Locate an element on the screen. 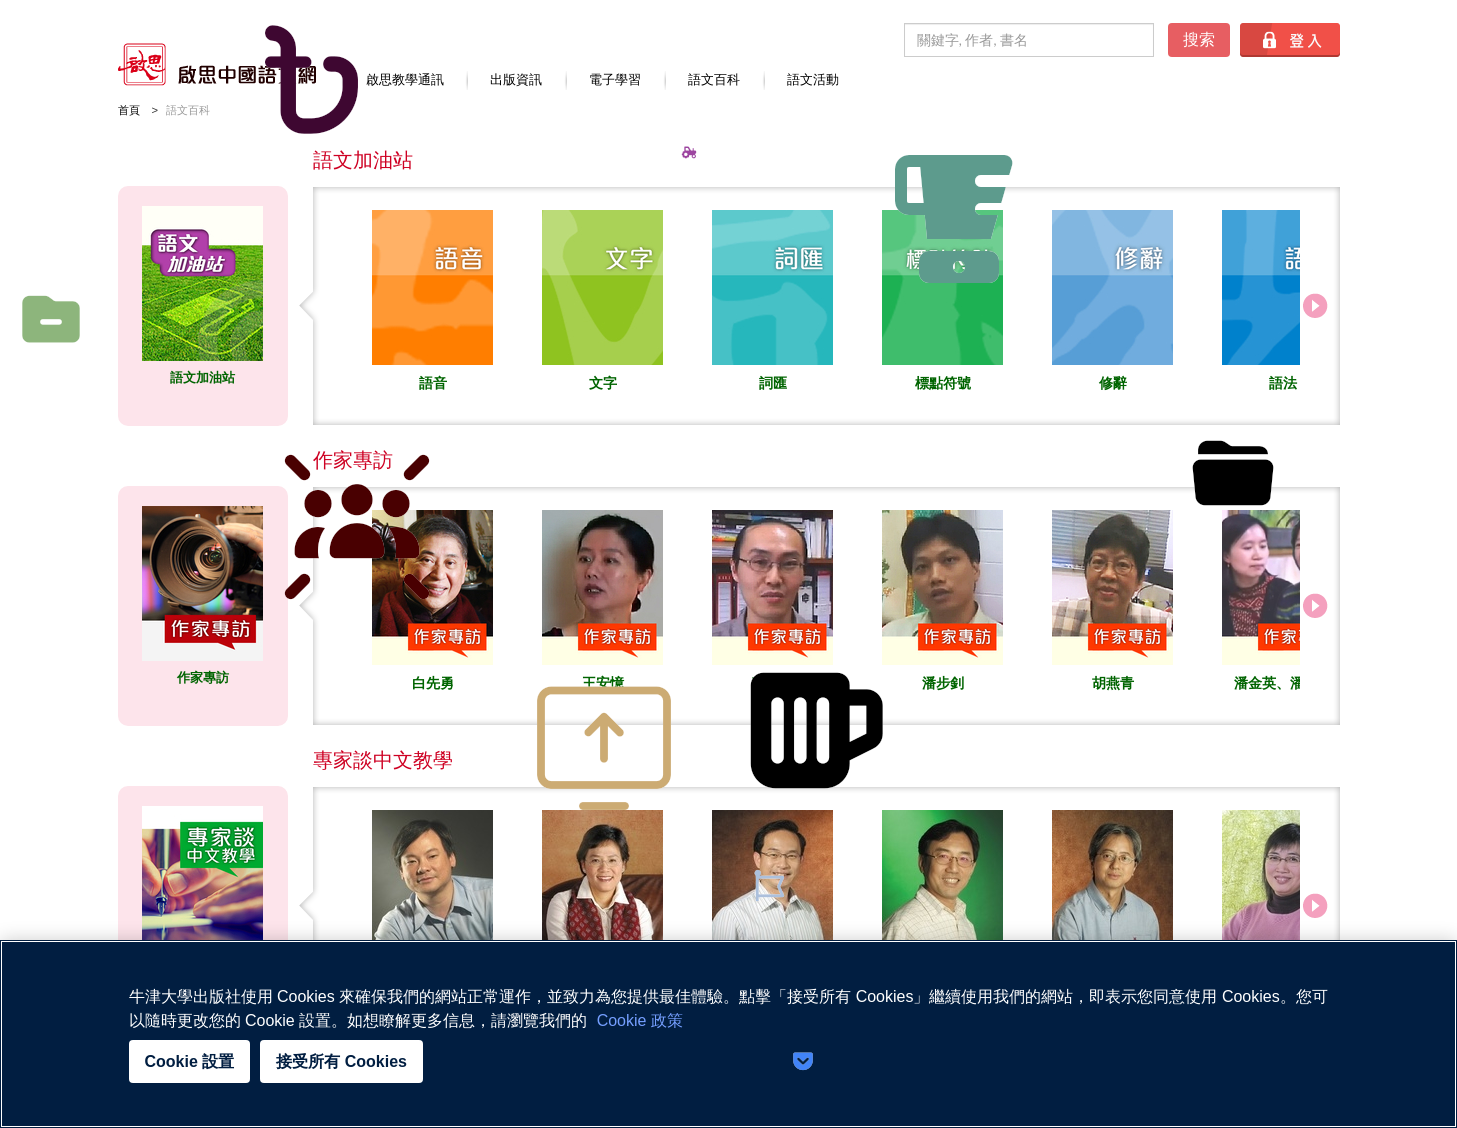 The width and height of the screenshot is (1457, 1128). access farming or agricultural features is located at coordinates (689, 152).